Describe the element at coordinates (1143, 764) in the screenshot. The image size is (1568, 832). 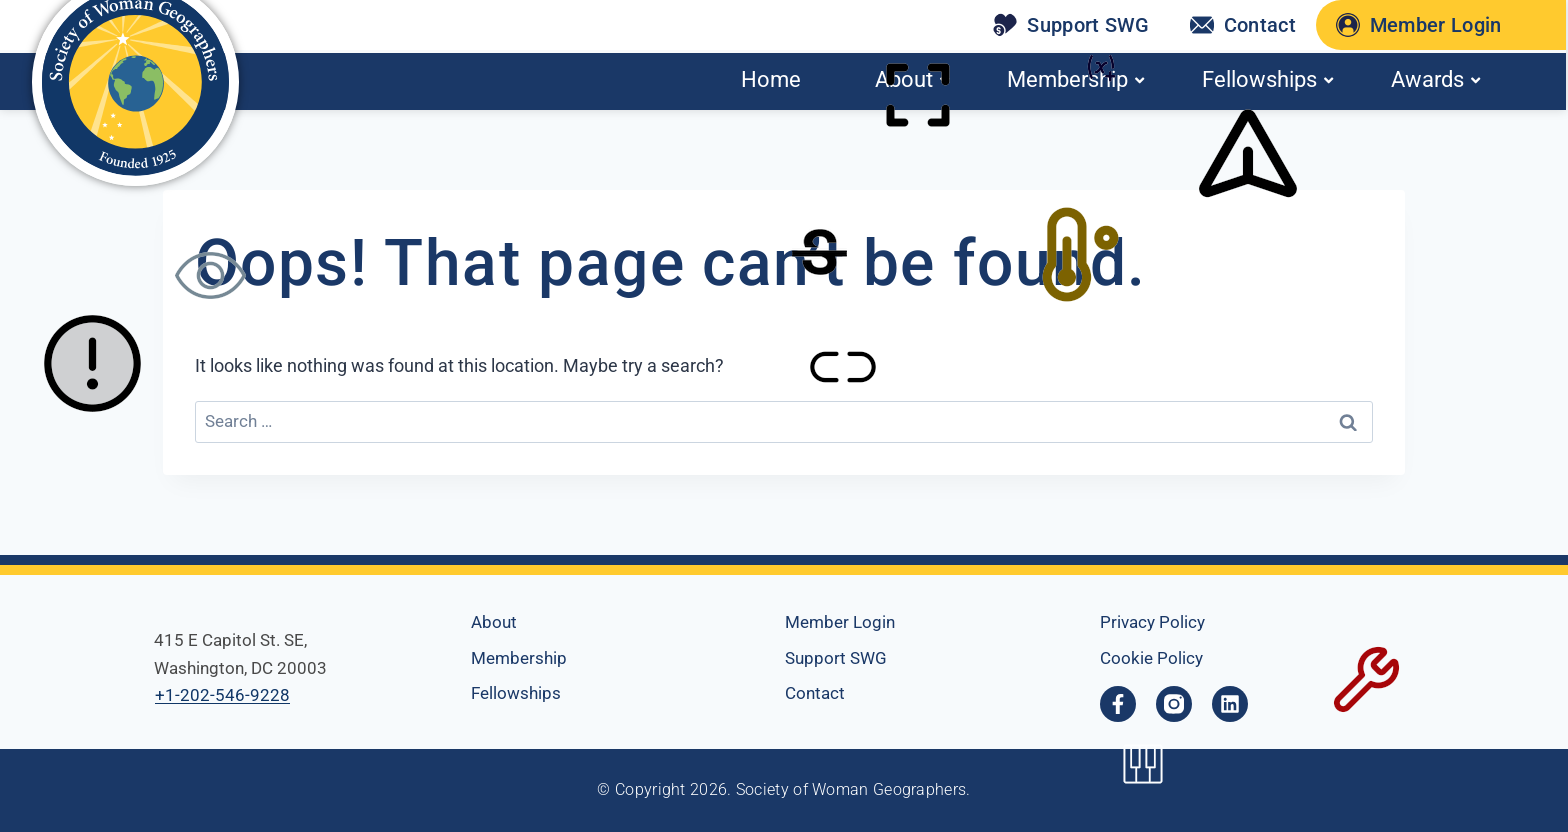
I see `open music or piano app` at that location.